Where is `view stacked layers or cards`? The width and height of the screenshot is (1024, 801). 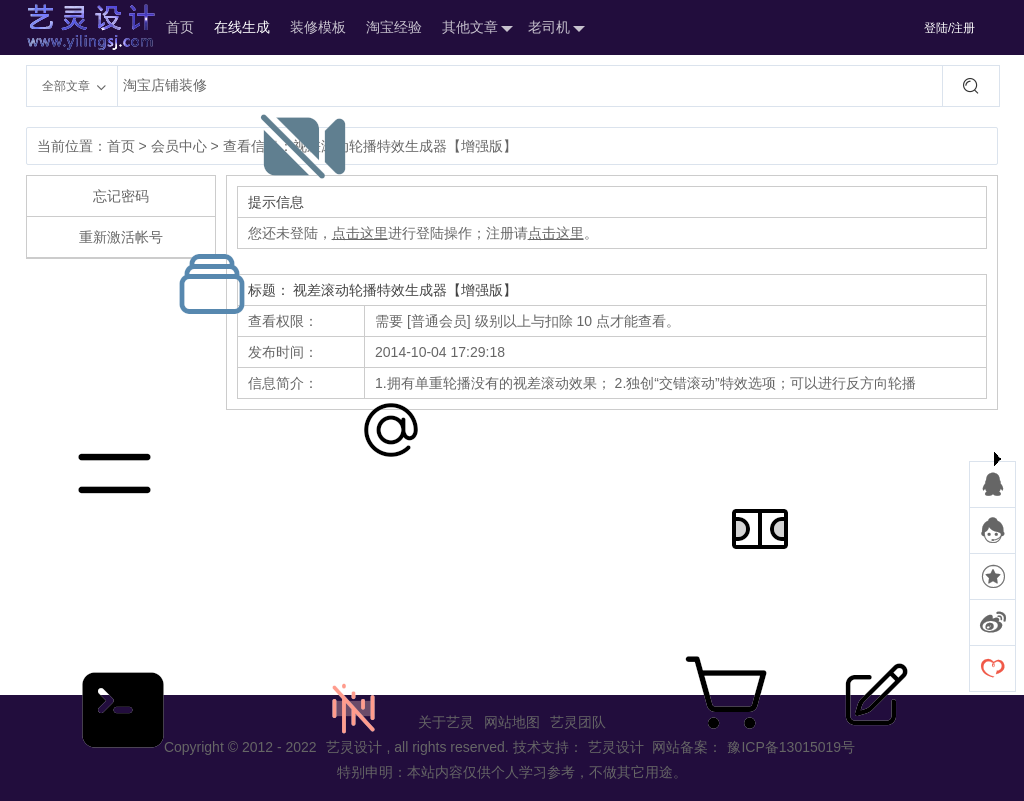
view stacked layers or cards is located at coordinates (212, 284).